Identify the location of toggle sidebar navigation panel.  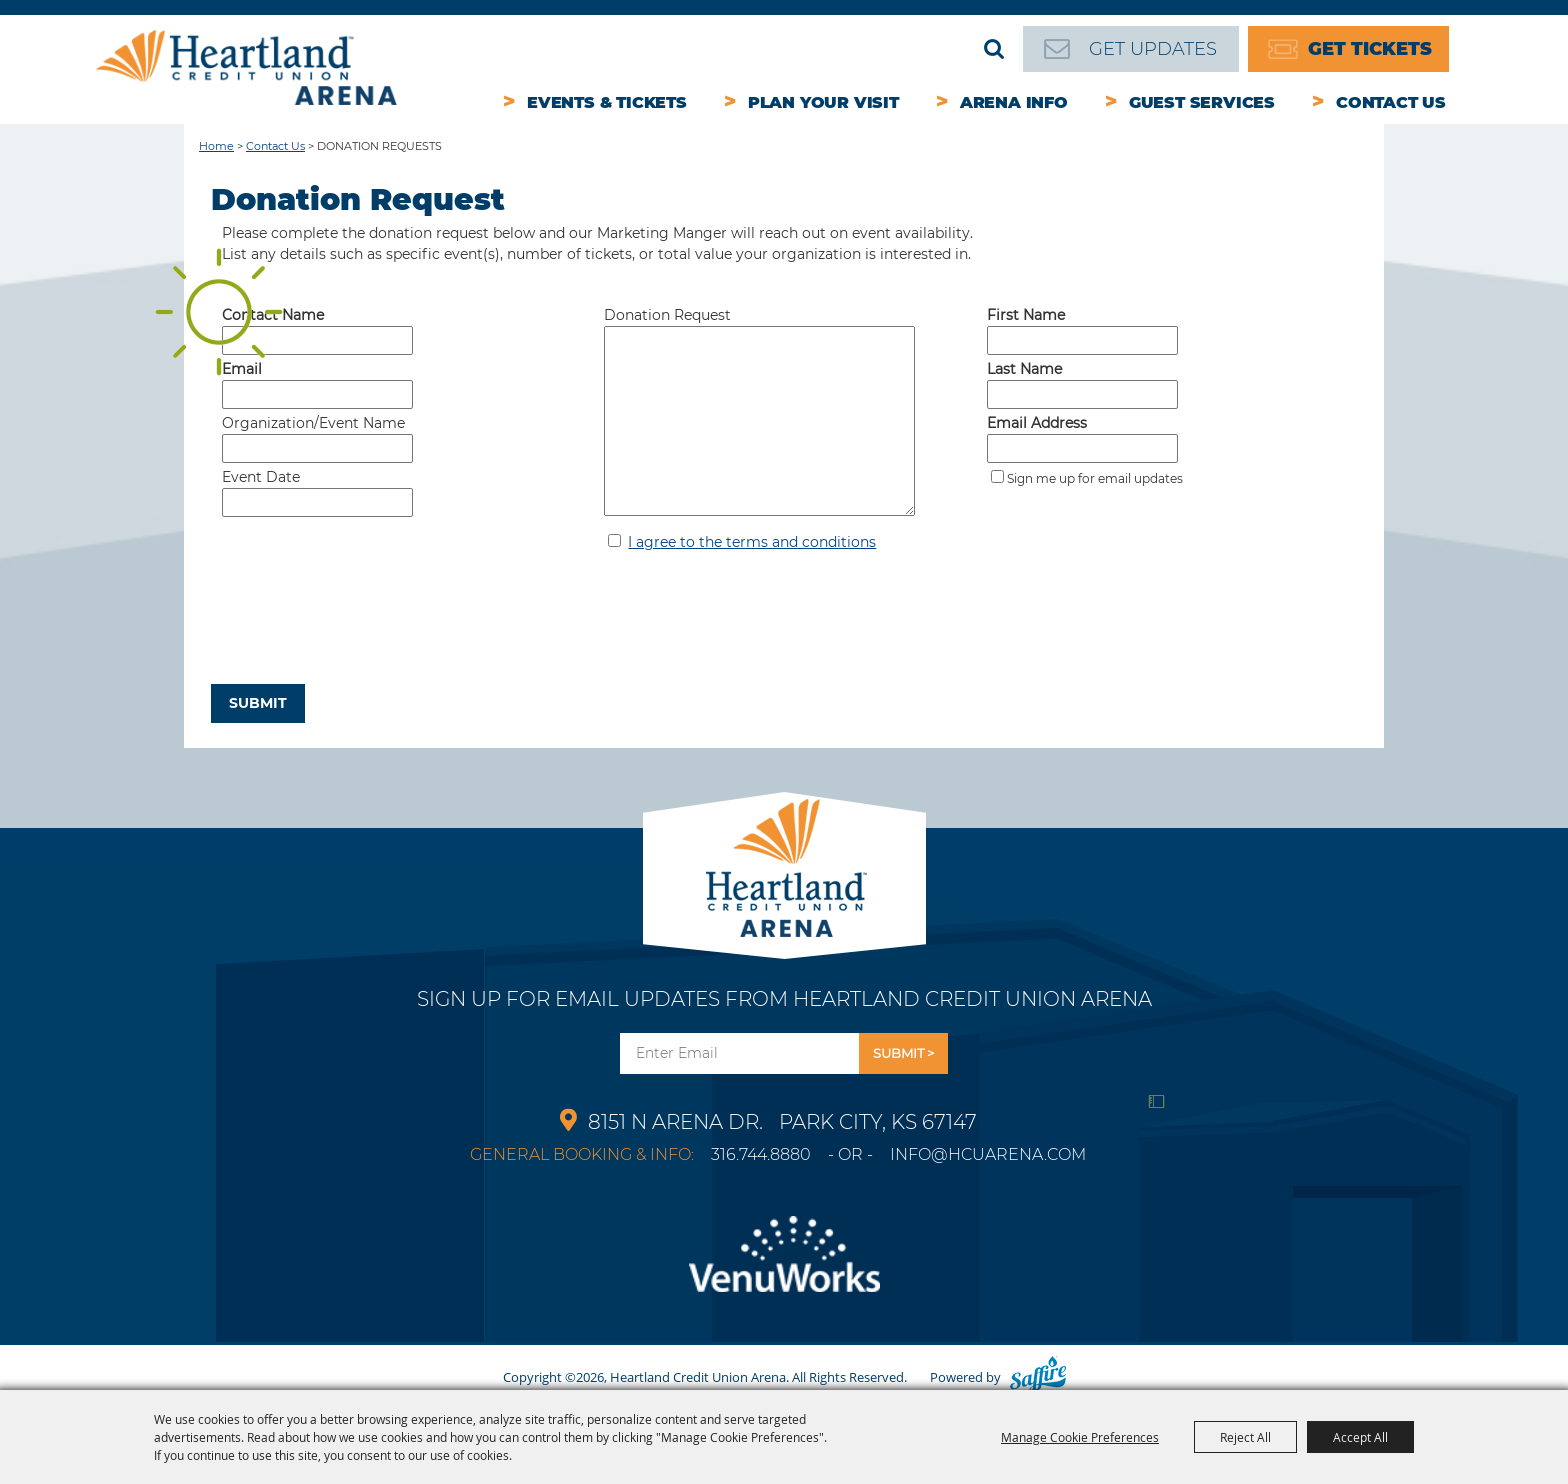
(1156, 1101).